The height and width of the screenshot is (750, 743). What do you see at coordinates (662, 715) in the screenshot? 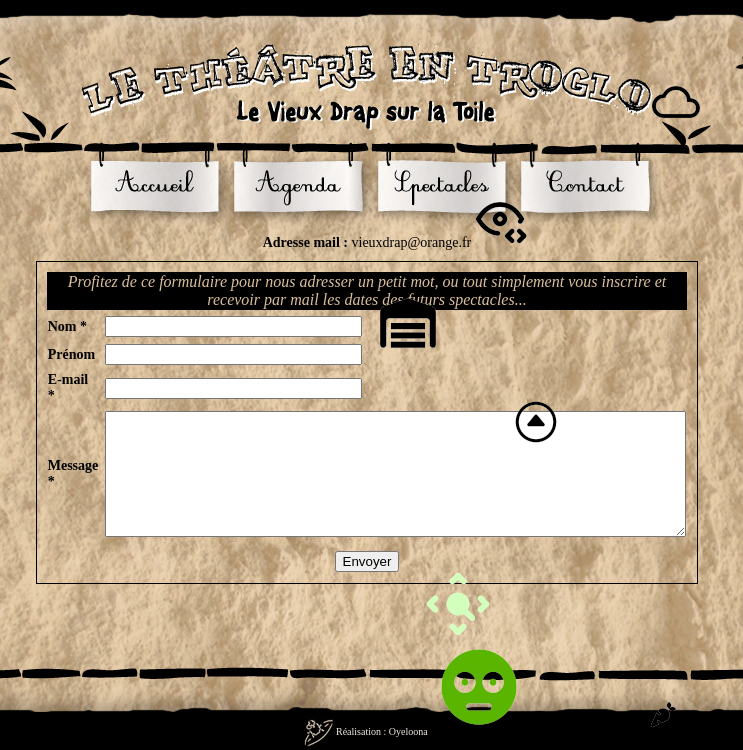
I see `browse vegetable or produce category` at bounding box center [662, 715].